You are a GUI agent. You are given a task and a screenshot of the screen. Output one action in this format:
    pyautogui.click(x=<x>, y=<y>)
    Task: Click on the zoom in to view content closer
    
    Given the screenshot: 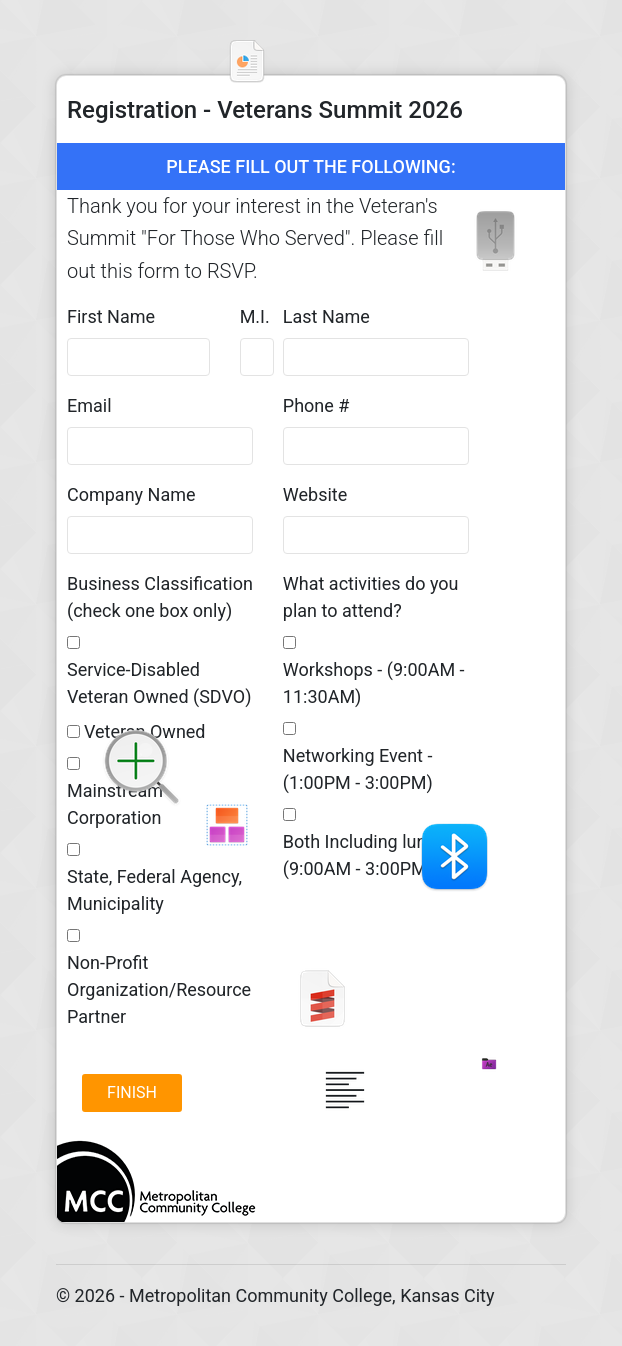 What is the action you would take?
    pyautogui.click(x=141, y=766)
    